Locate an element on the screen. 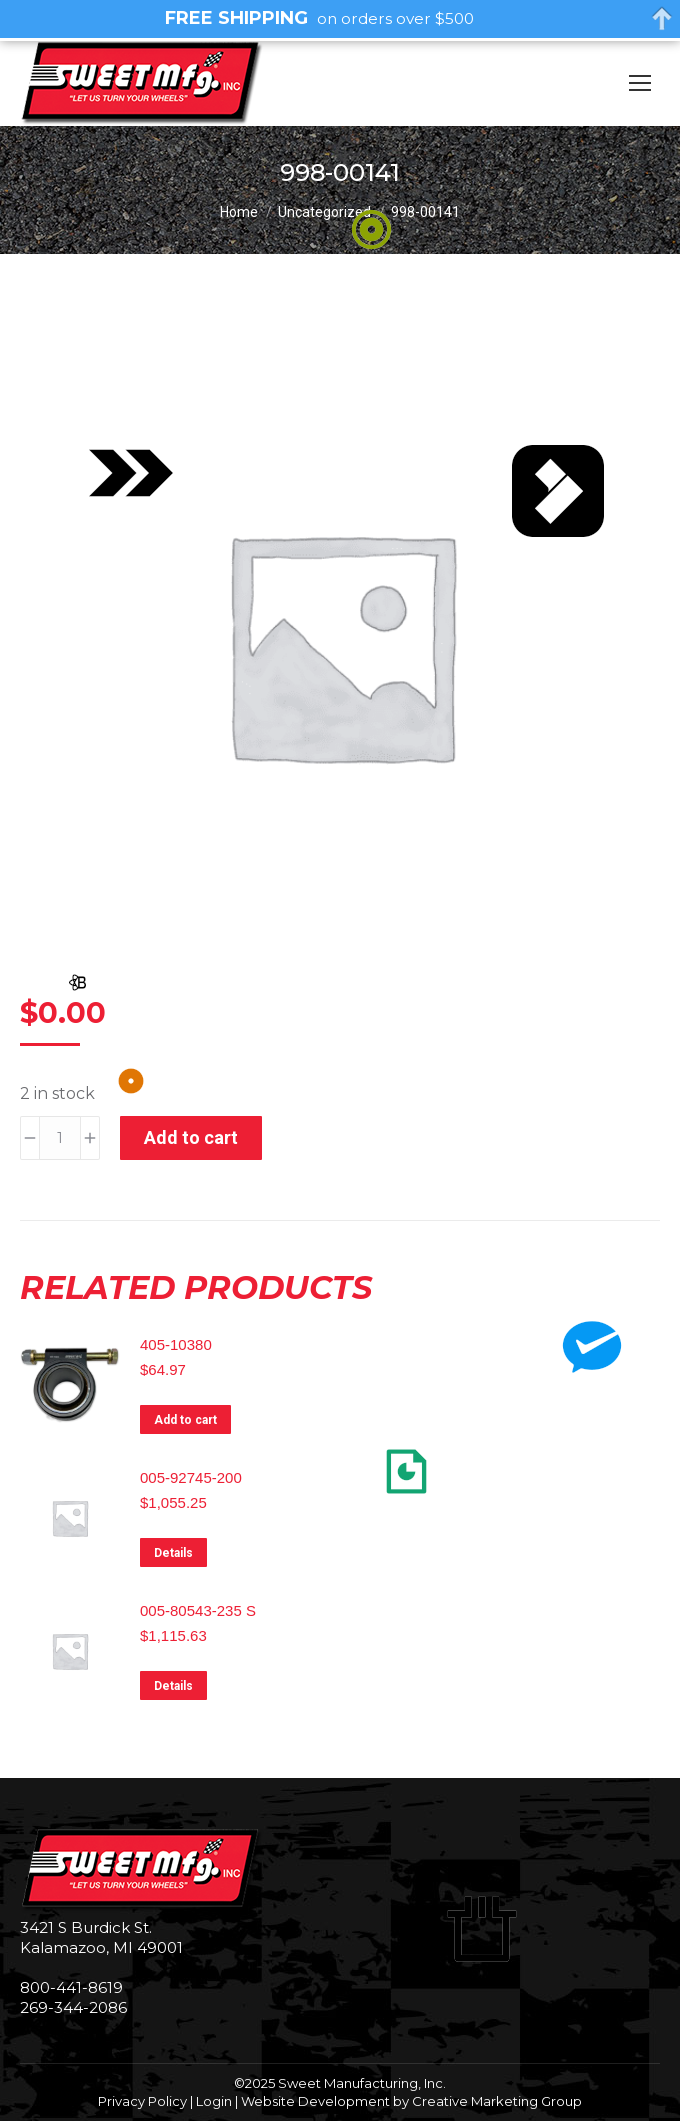  pay with wechat pay is located at coordinates (592, 1346).